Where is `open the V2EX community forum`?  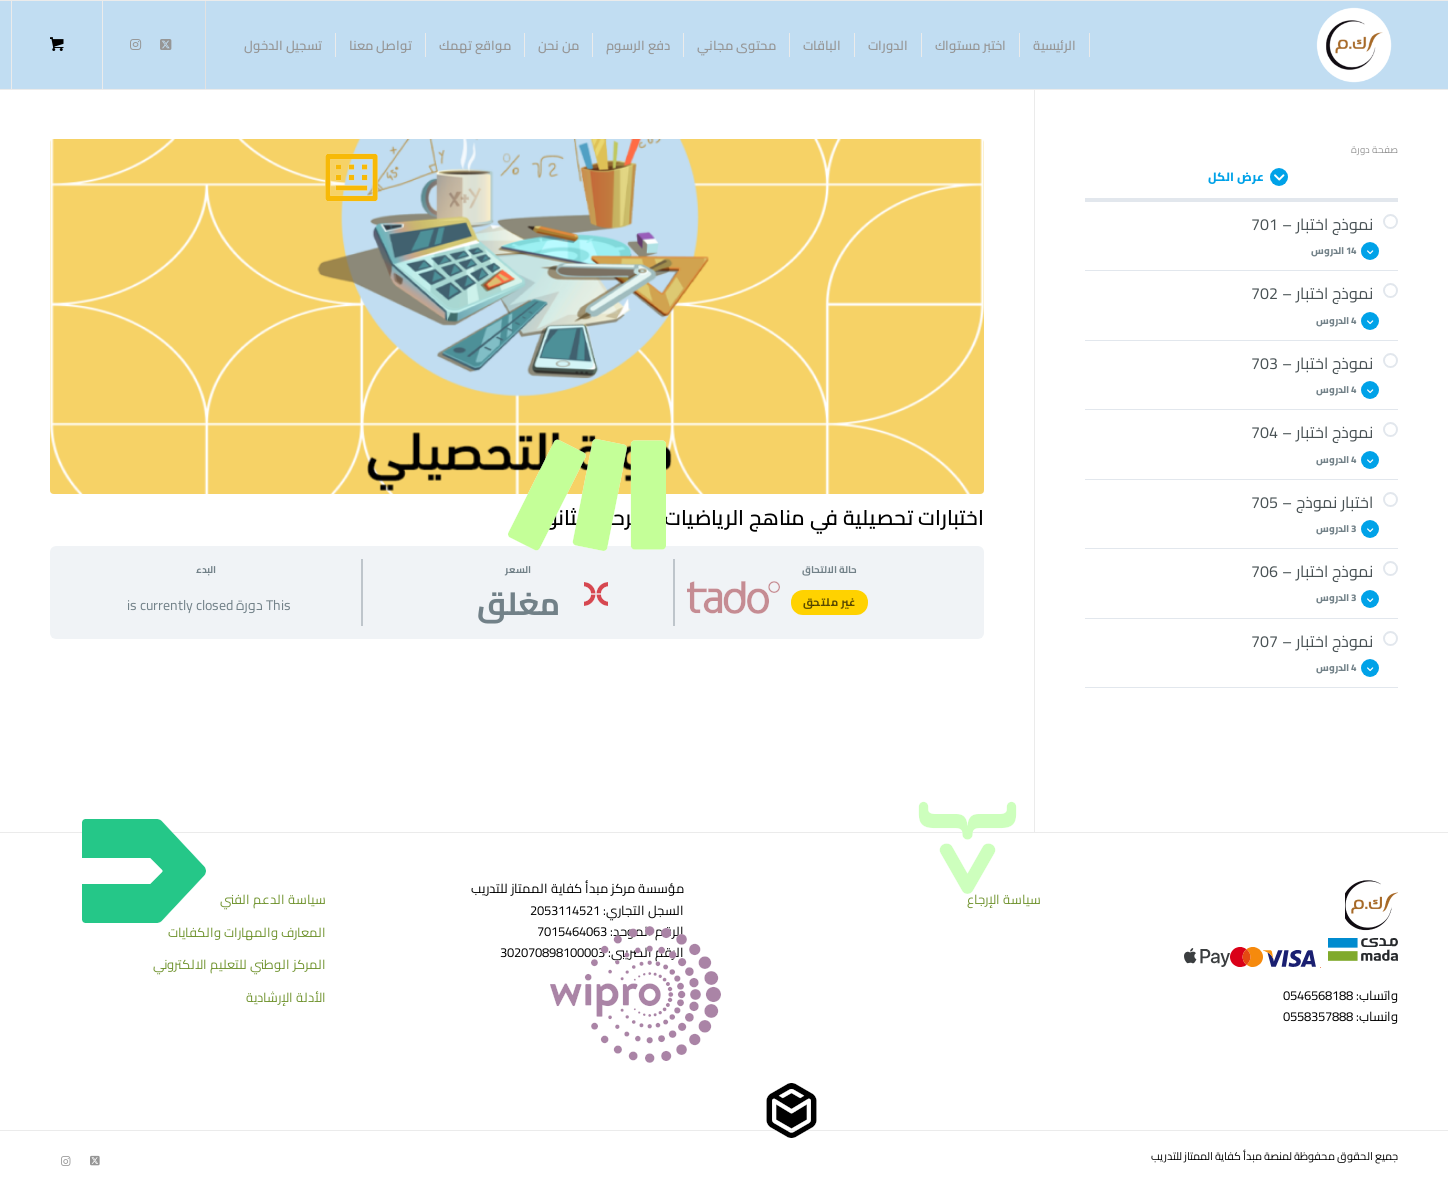
open the V2EX community forum is located at coordinates (144, 871).